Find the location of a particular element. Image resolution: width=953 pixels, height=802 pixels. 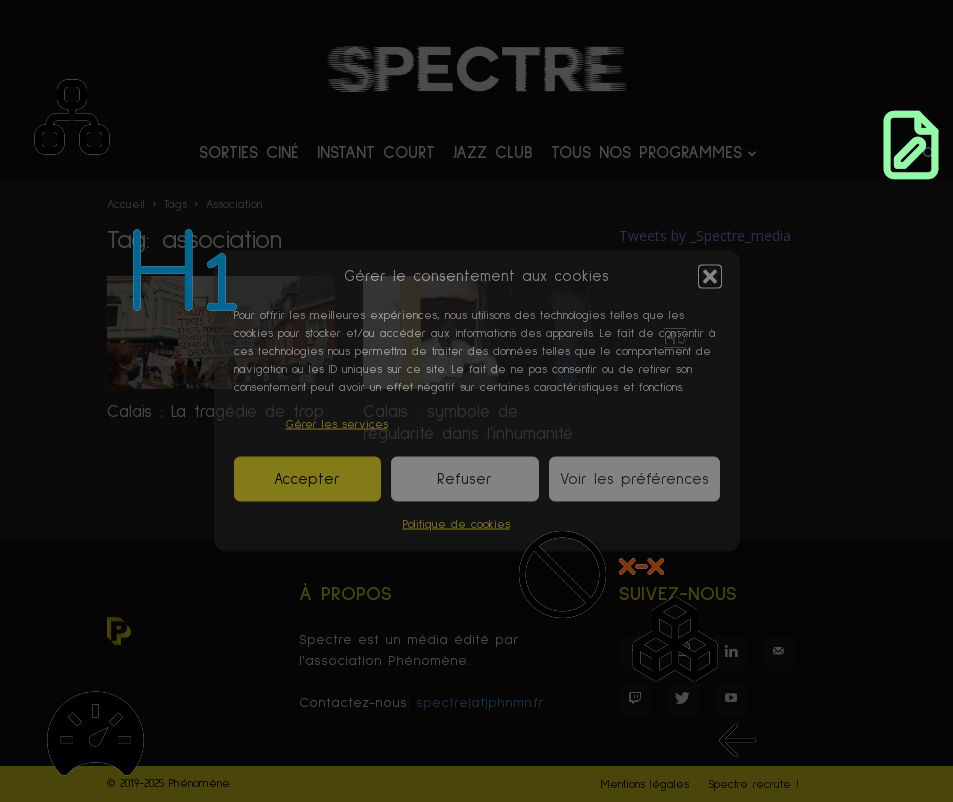

perform subtraction operation is located at coordinates (641, 566).